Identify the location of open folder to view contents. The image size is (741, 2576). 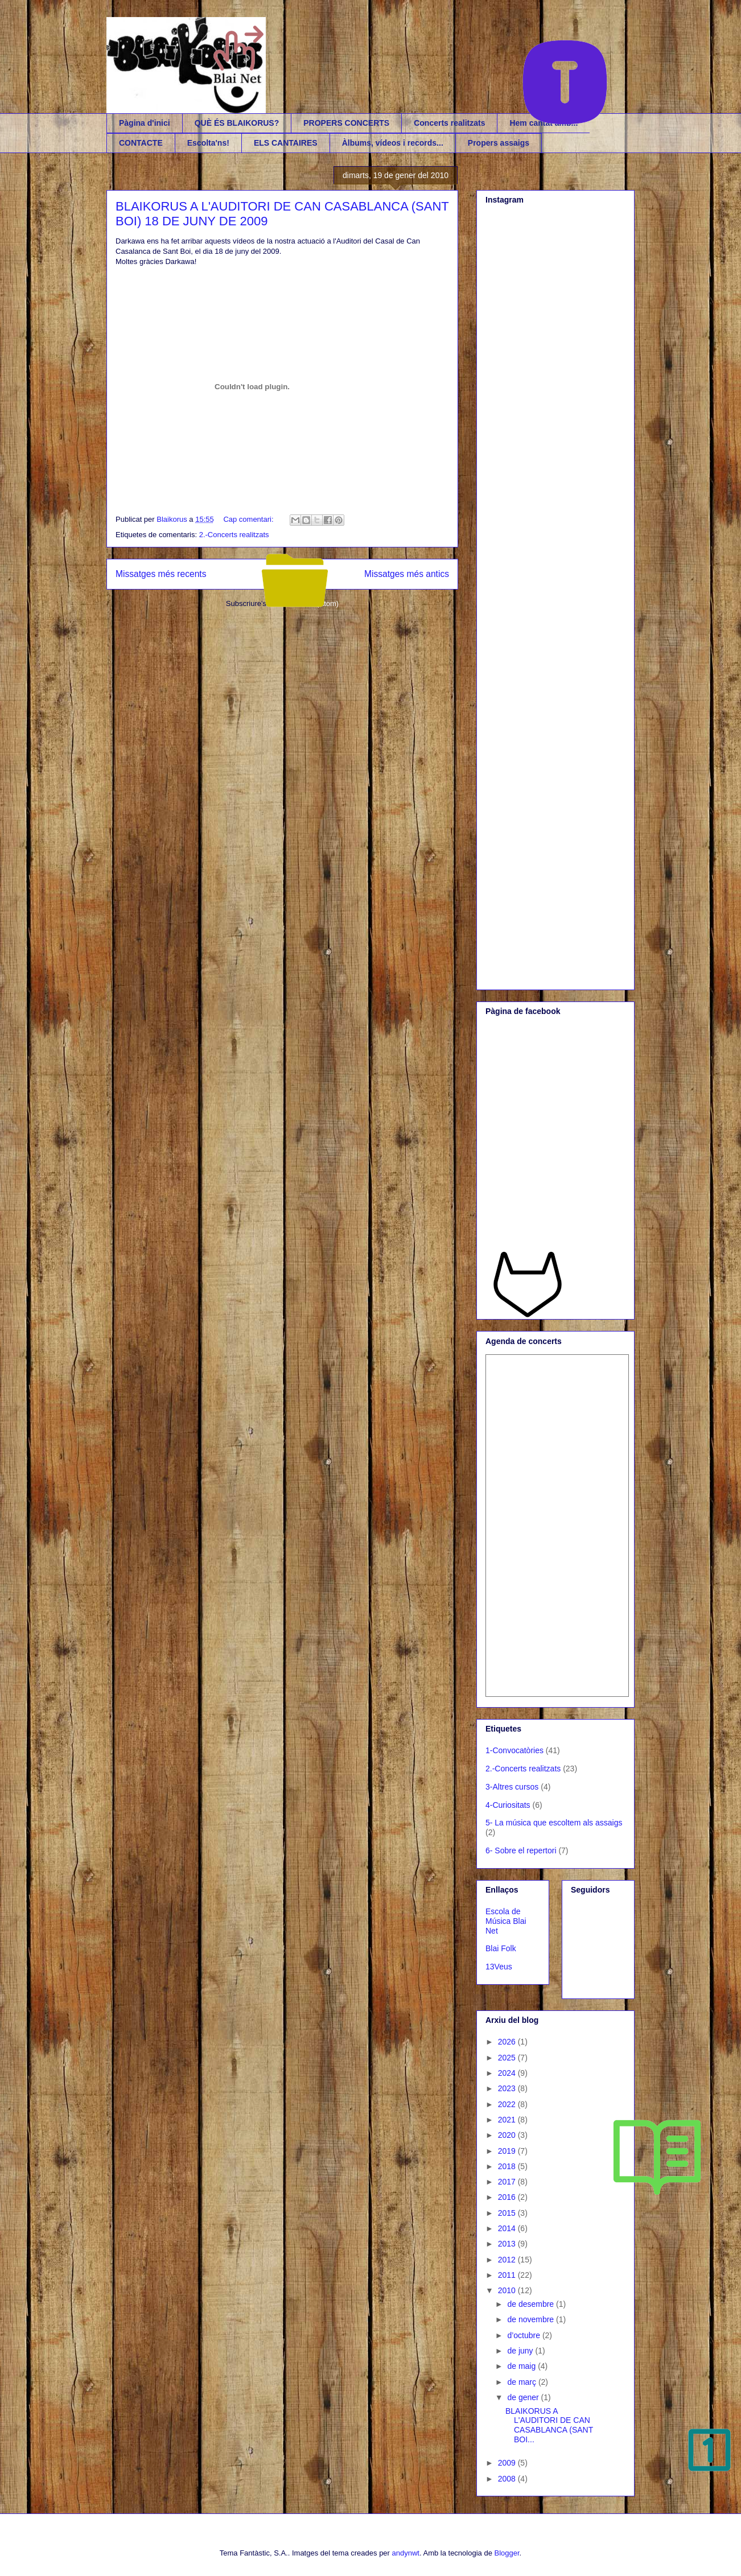
(295, 580).